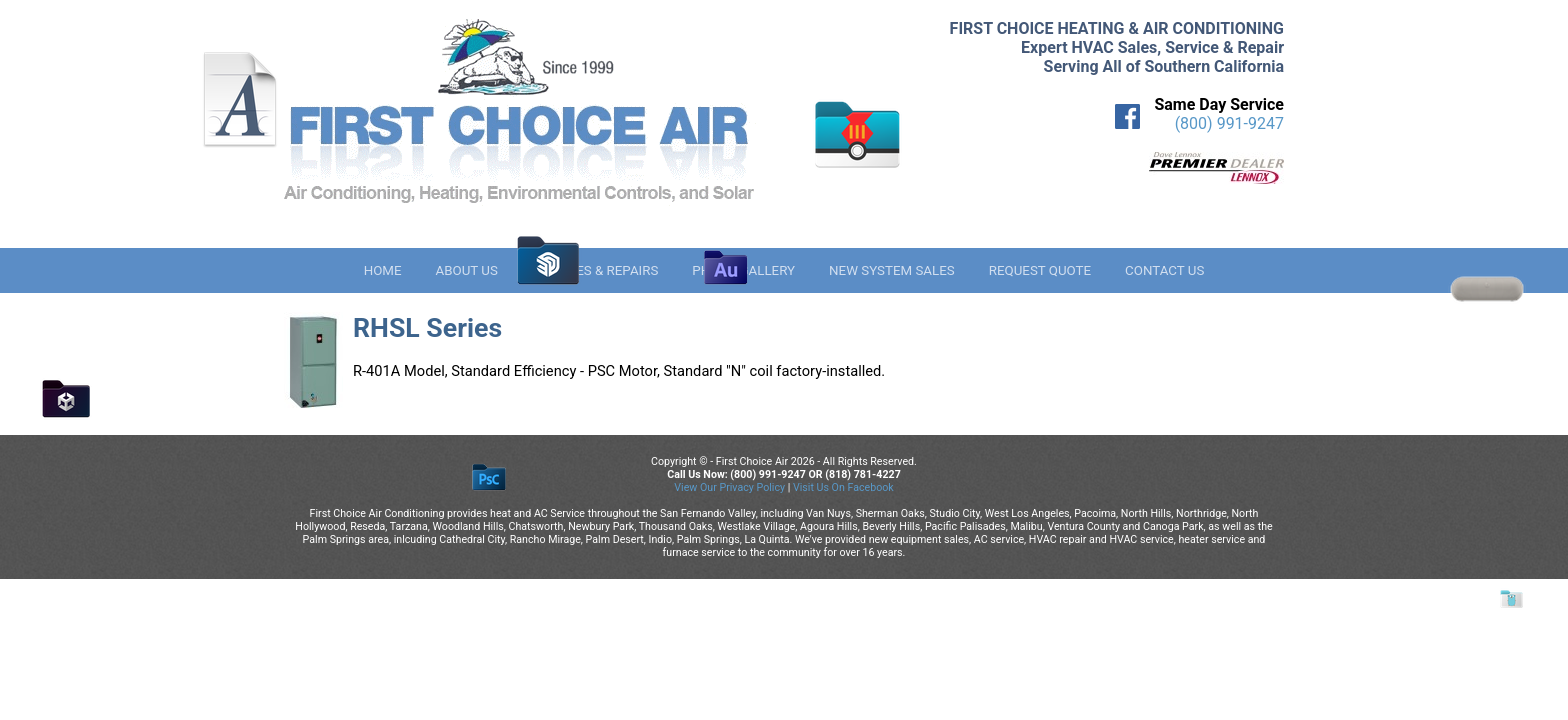 This screenshot has height=720, width=1568. Describe the element at coordinates (548, 262) in the screenshot. I see `open sketchup project files folder` at that location.